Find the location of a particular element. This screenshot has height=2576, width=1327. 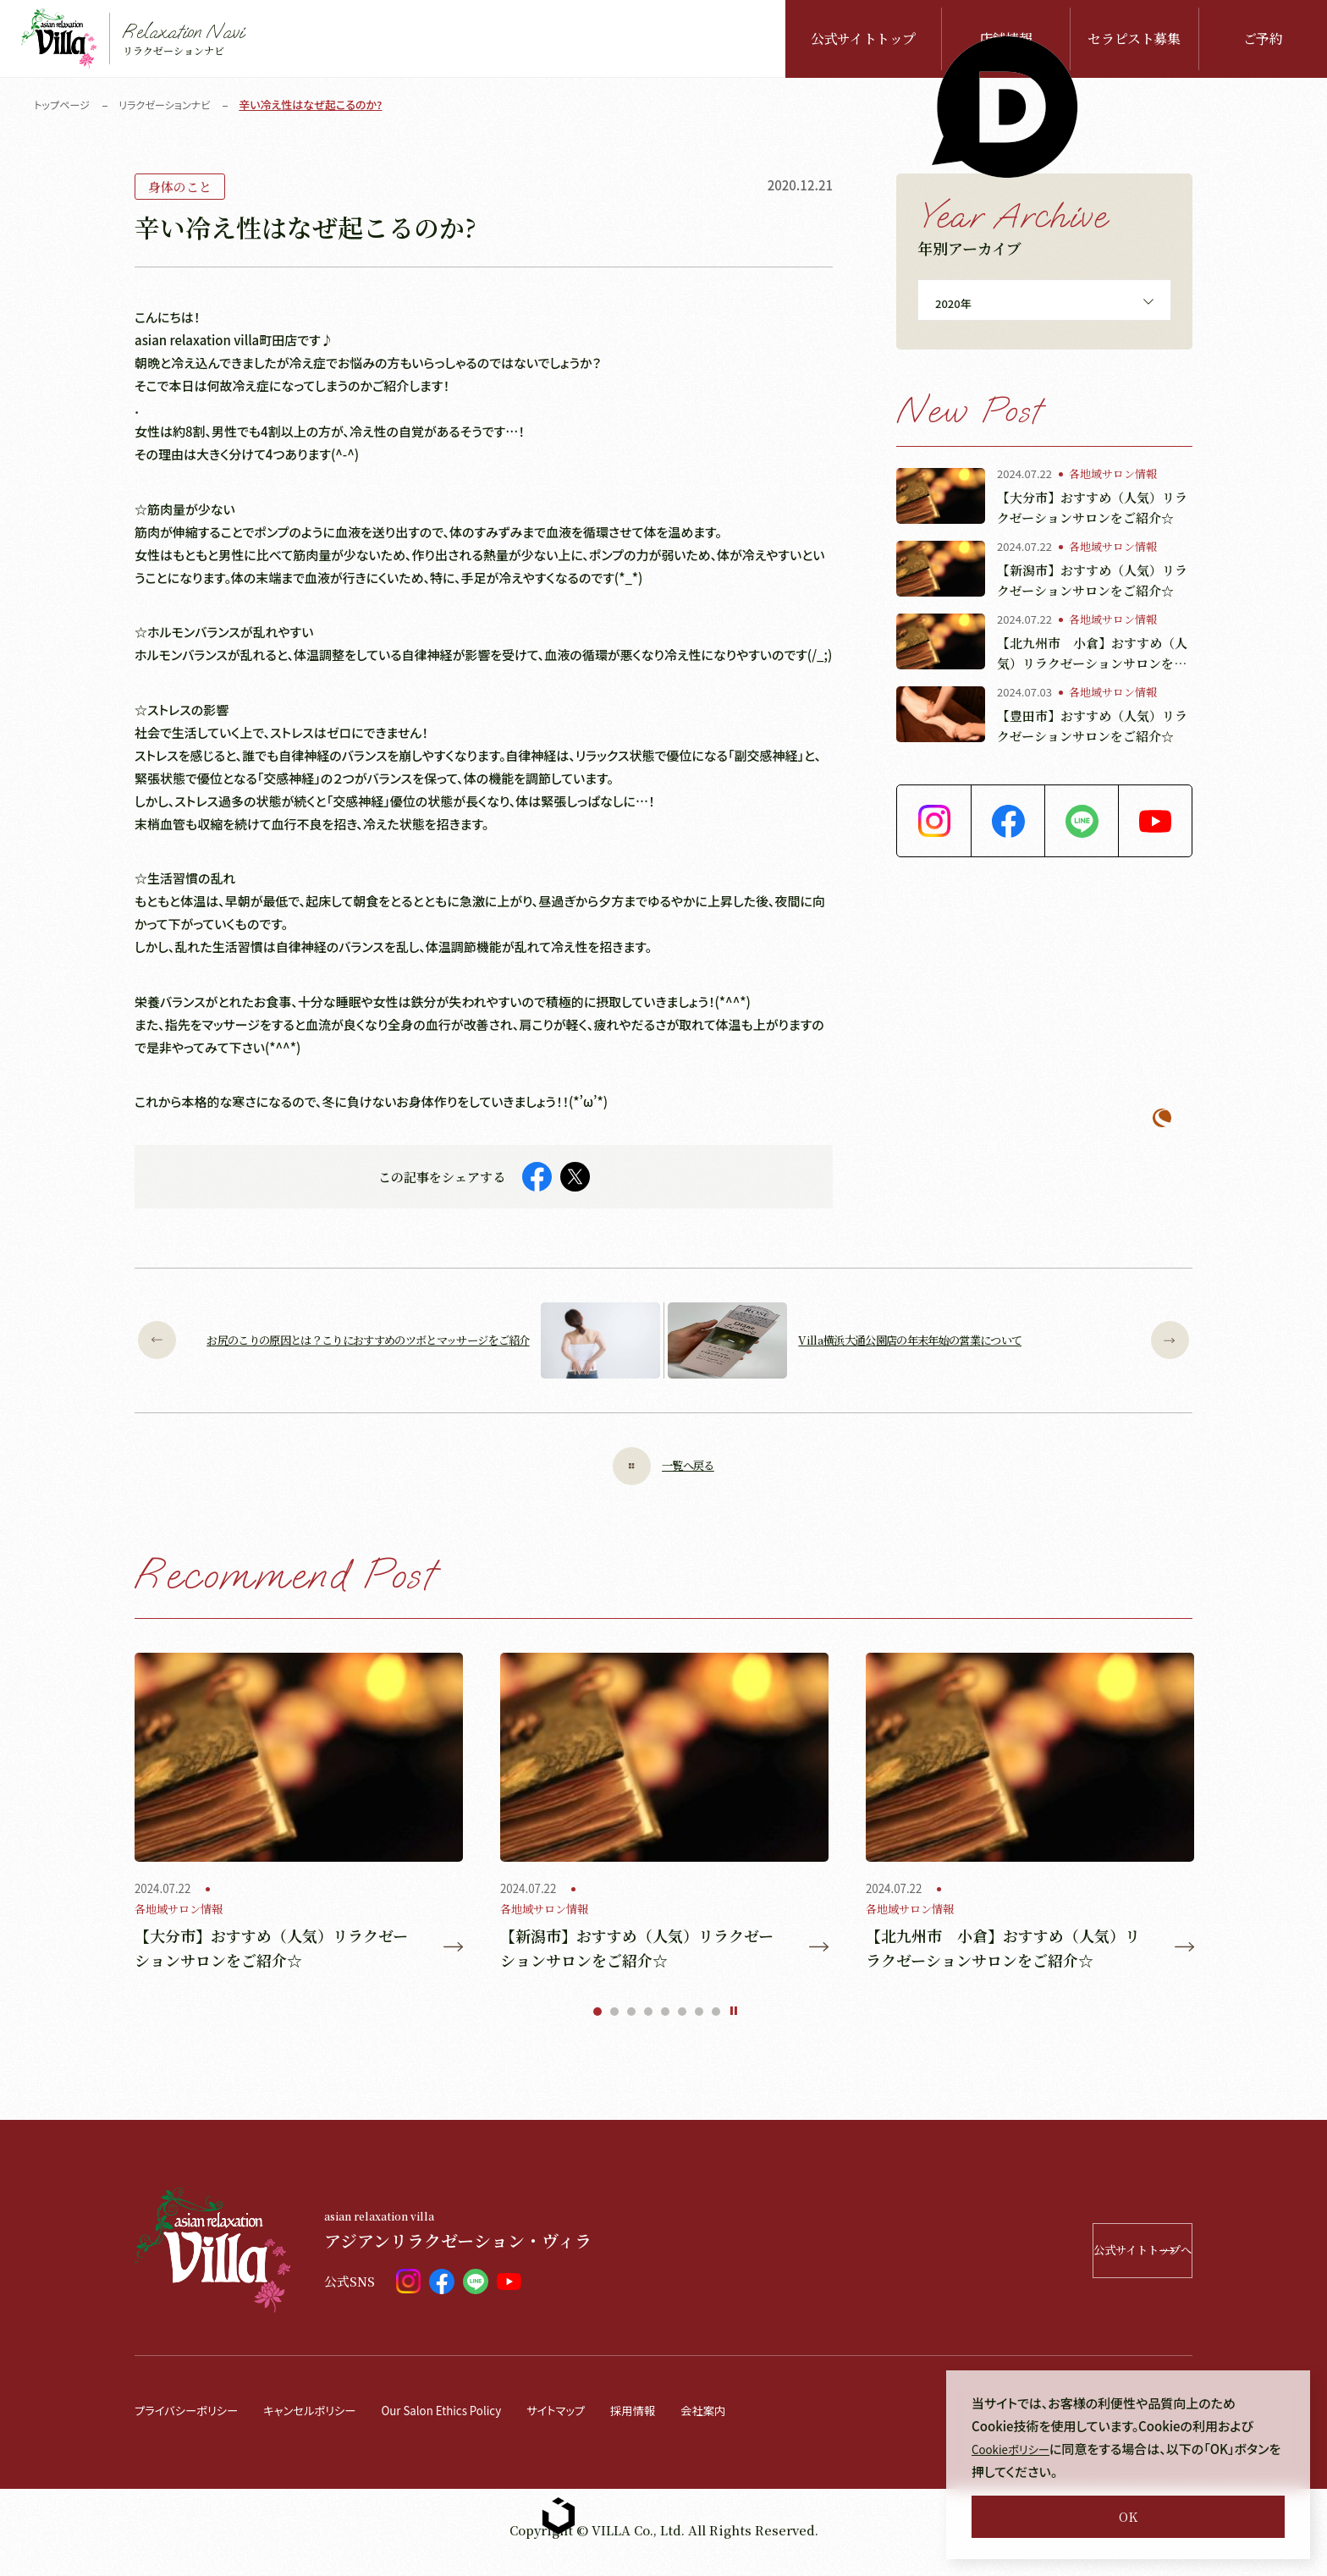

disqus commenting platform logo is located at coordinates (1006, 107).